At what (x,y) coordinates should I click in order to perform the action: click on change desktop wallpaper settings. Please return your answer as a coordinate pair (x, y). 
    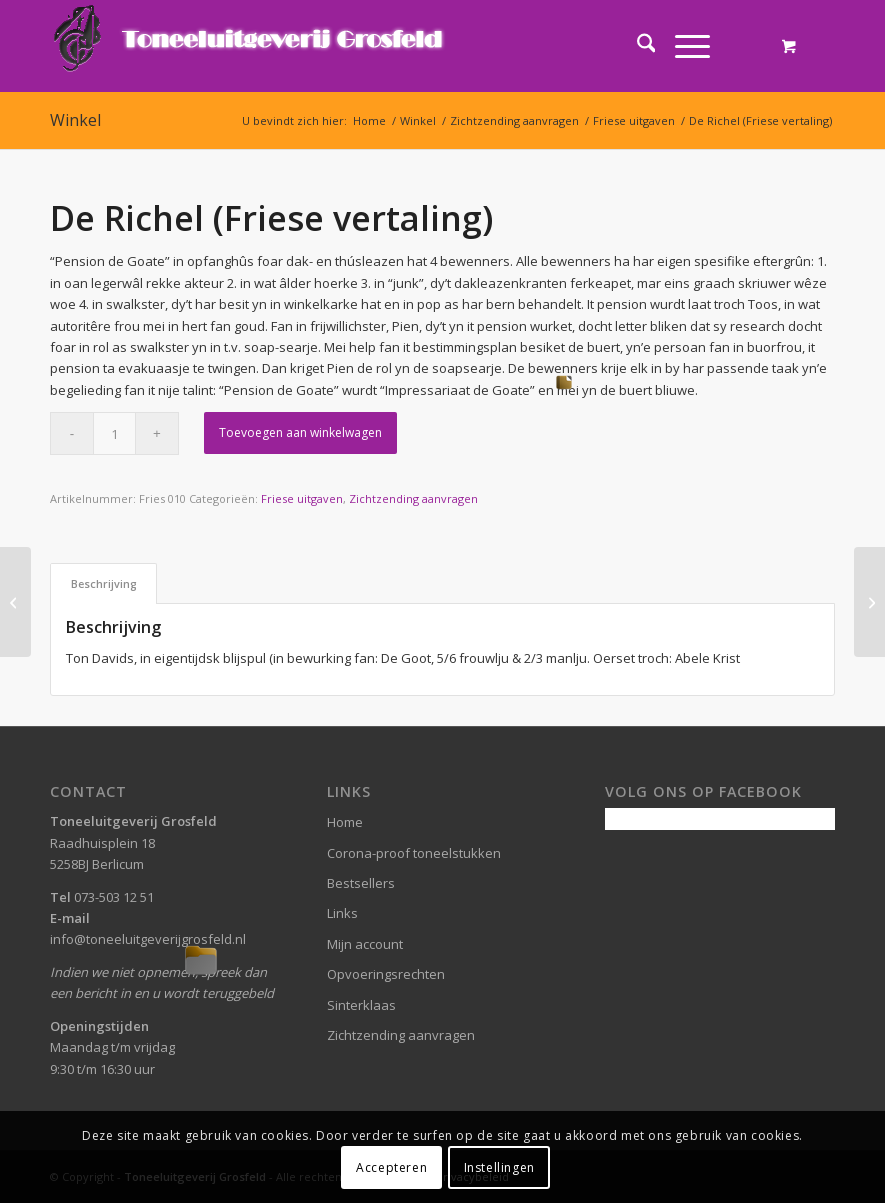
    Looking at the image, I should click on (564, 382).